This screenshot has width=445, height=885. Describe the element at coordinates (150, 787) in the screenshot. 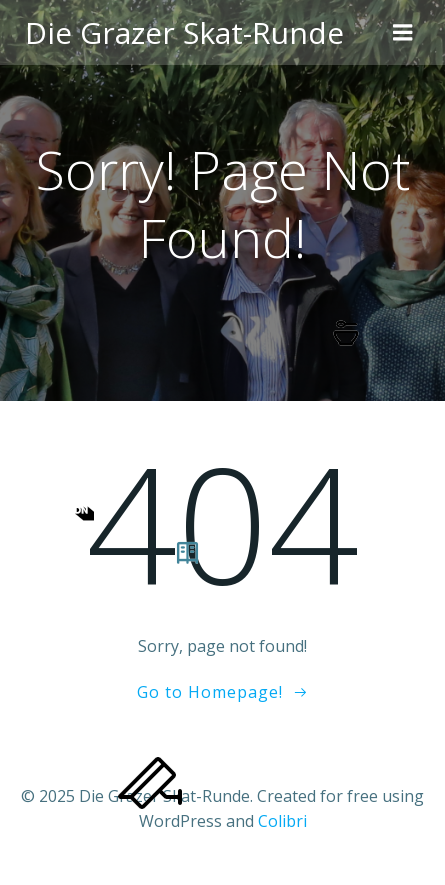

I see `access security camera settings` at that location.